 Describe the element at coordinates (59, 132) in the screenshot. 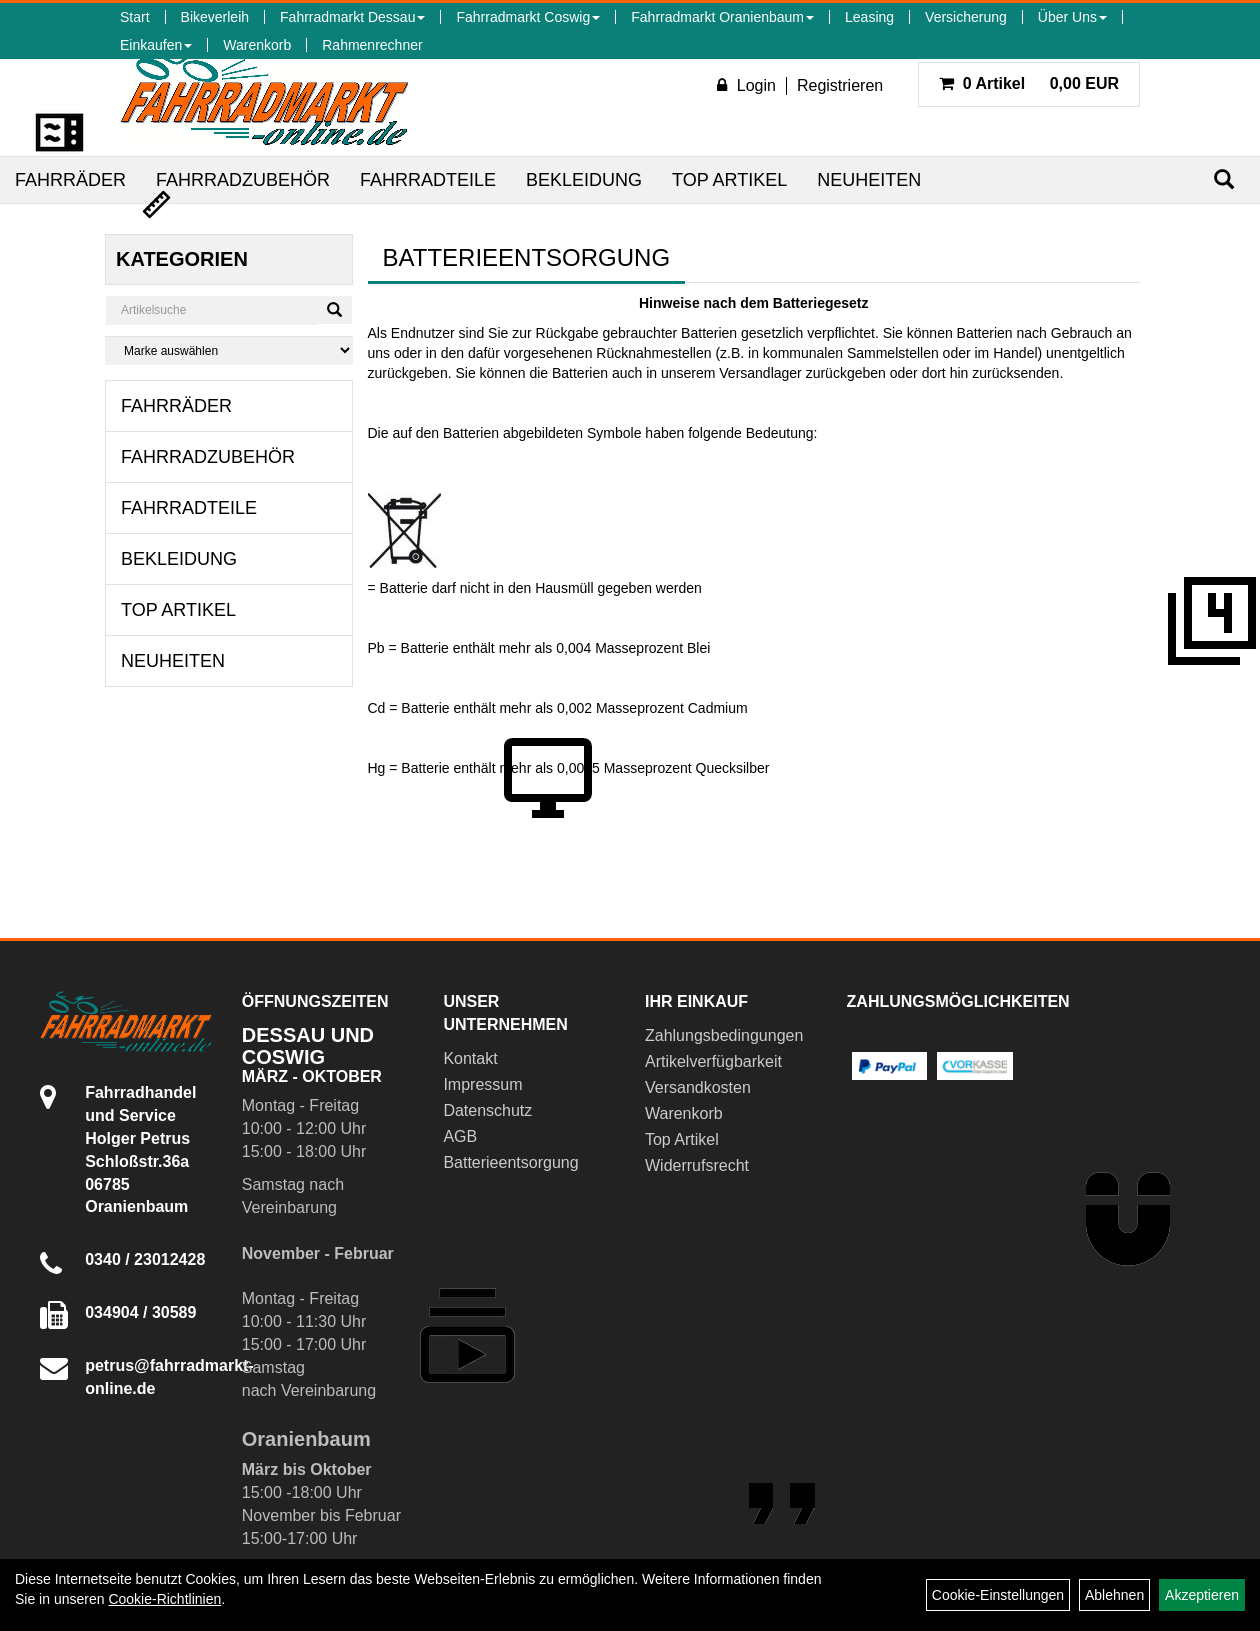

I see `access microwave controls or settings` at that location.